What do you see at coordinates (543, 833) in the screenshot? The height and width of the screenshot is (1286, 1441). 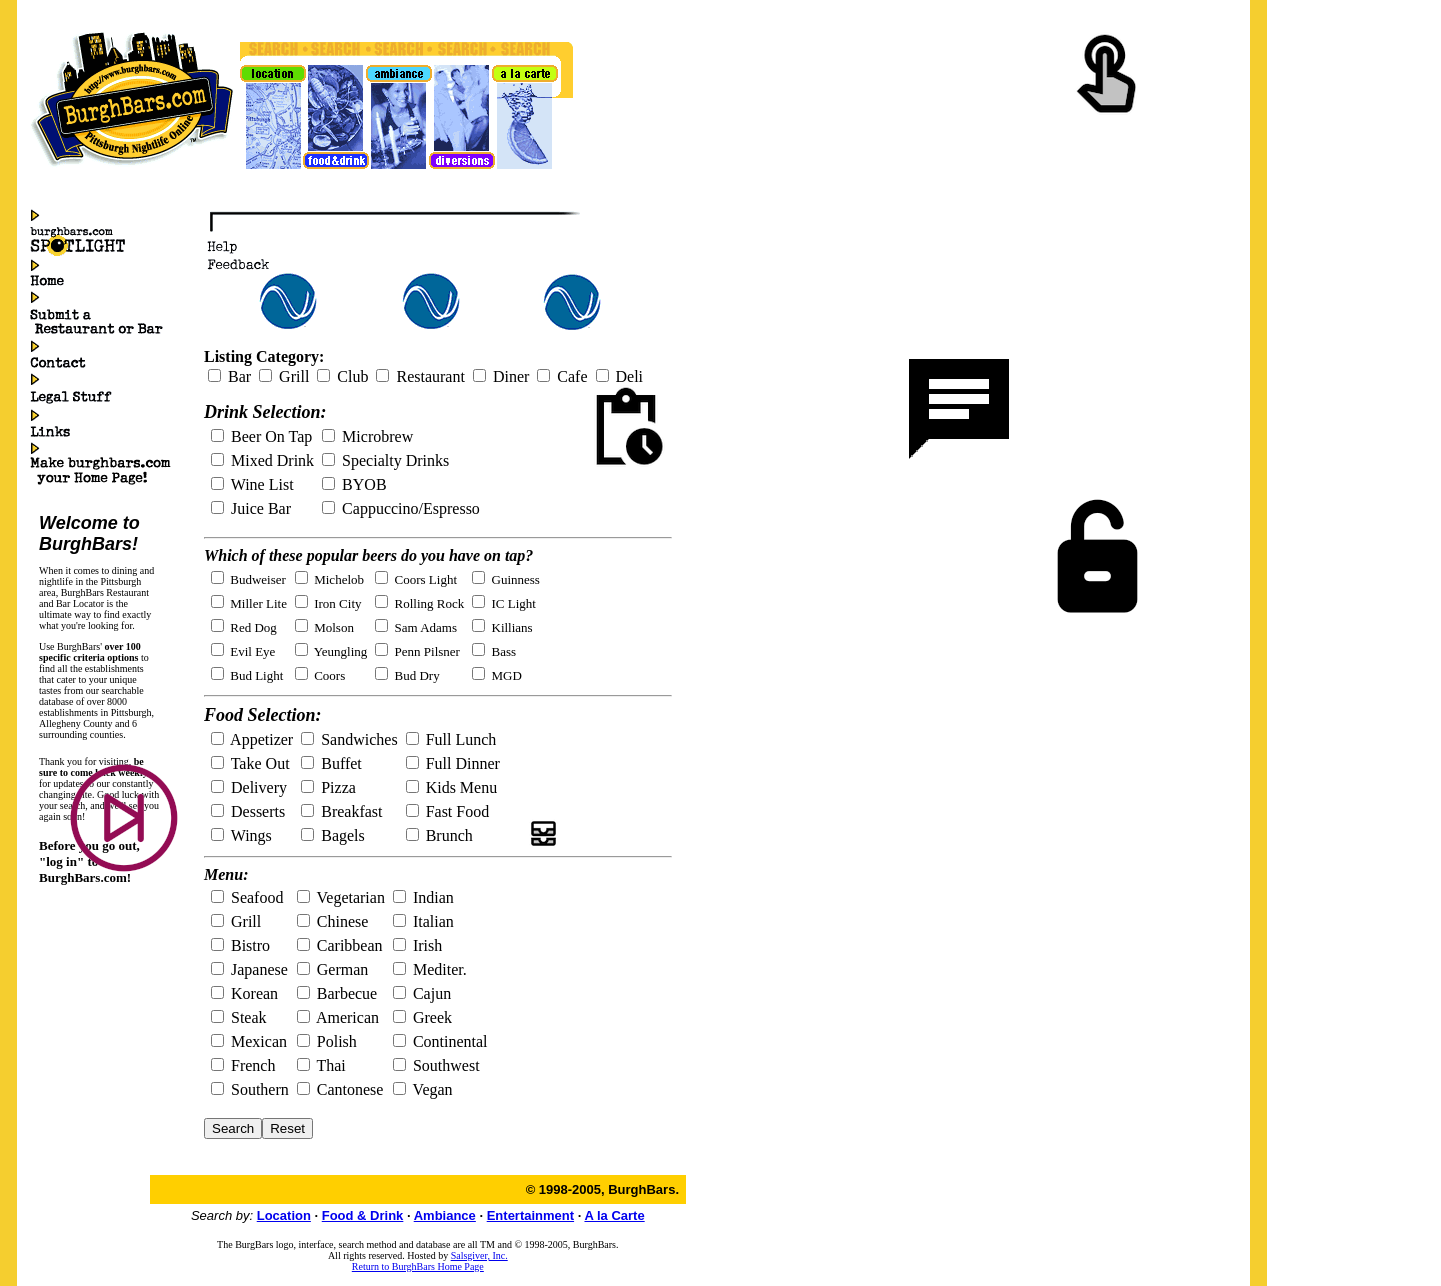 I see `view all inboxes` at bounding box center [543, 833].